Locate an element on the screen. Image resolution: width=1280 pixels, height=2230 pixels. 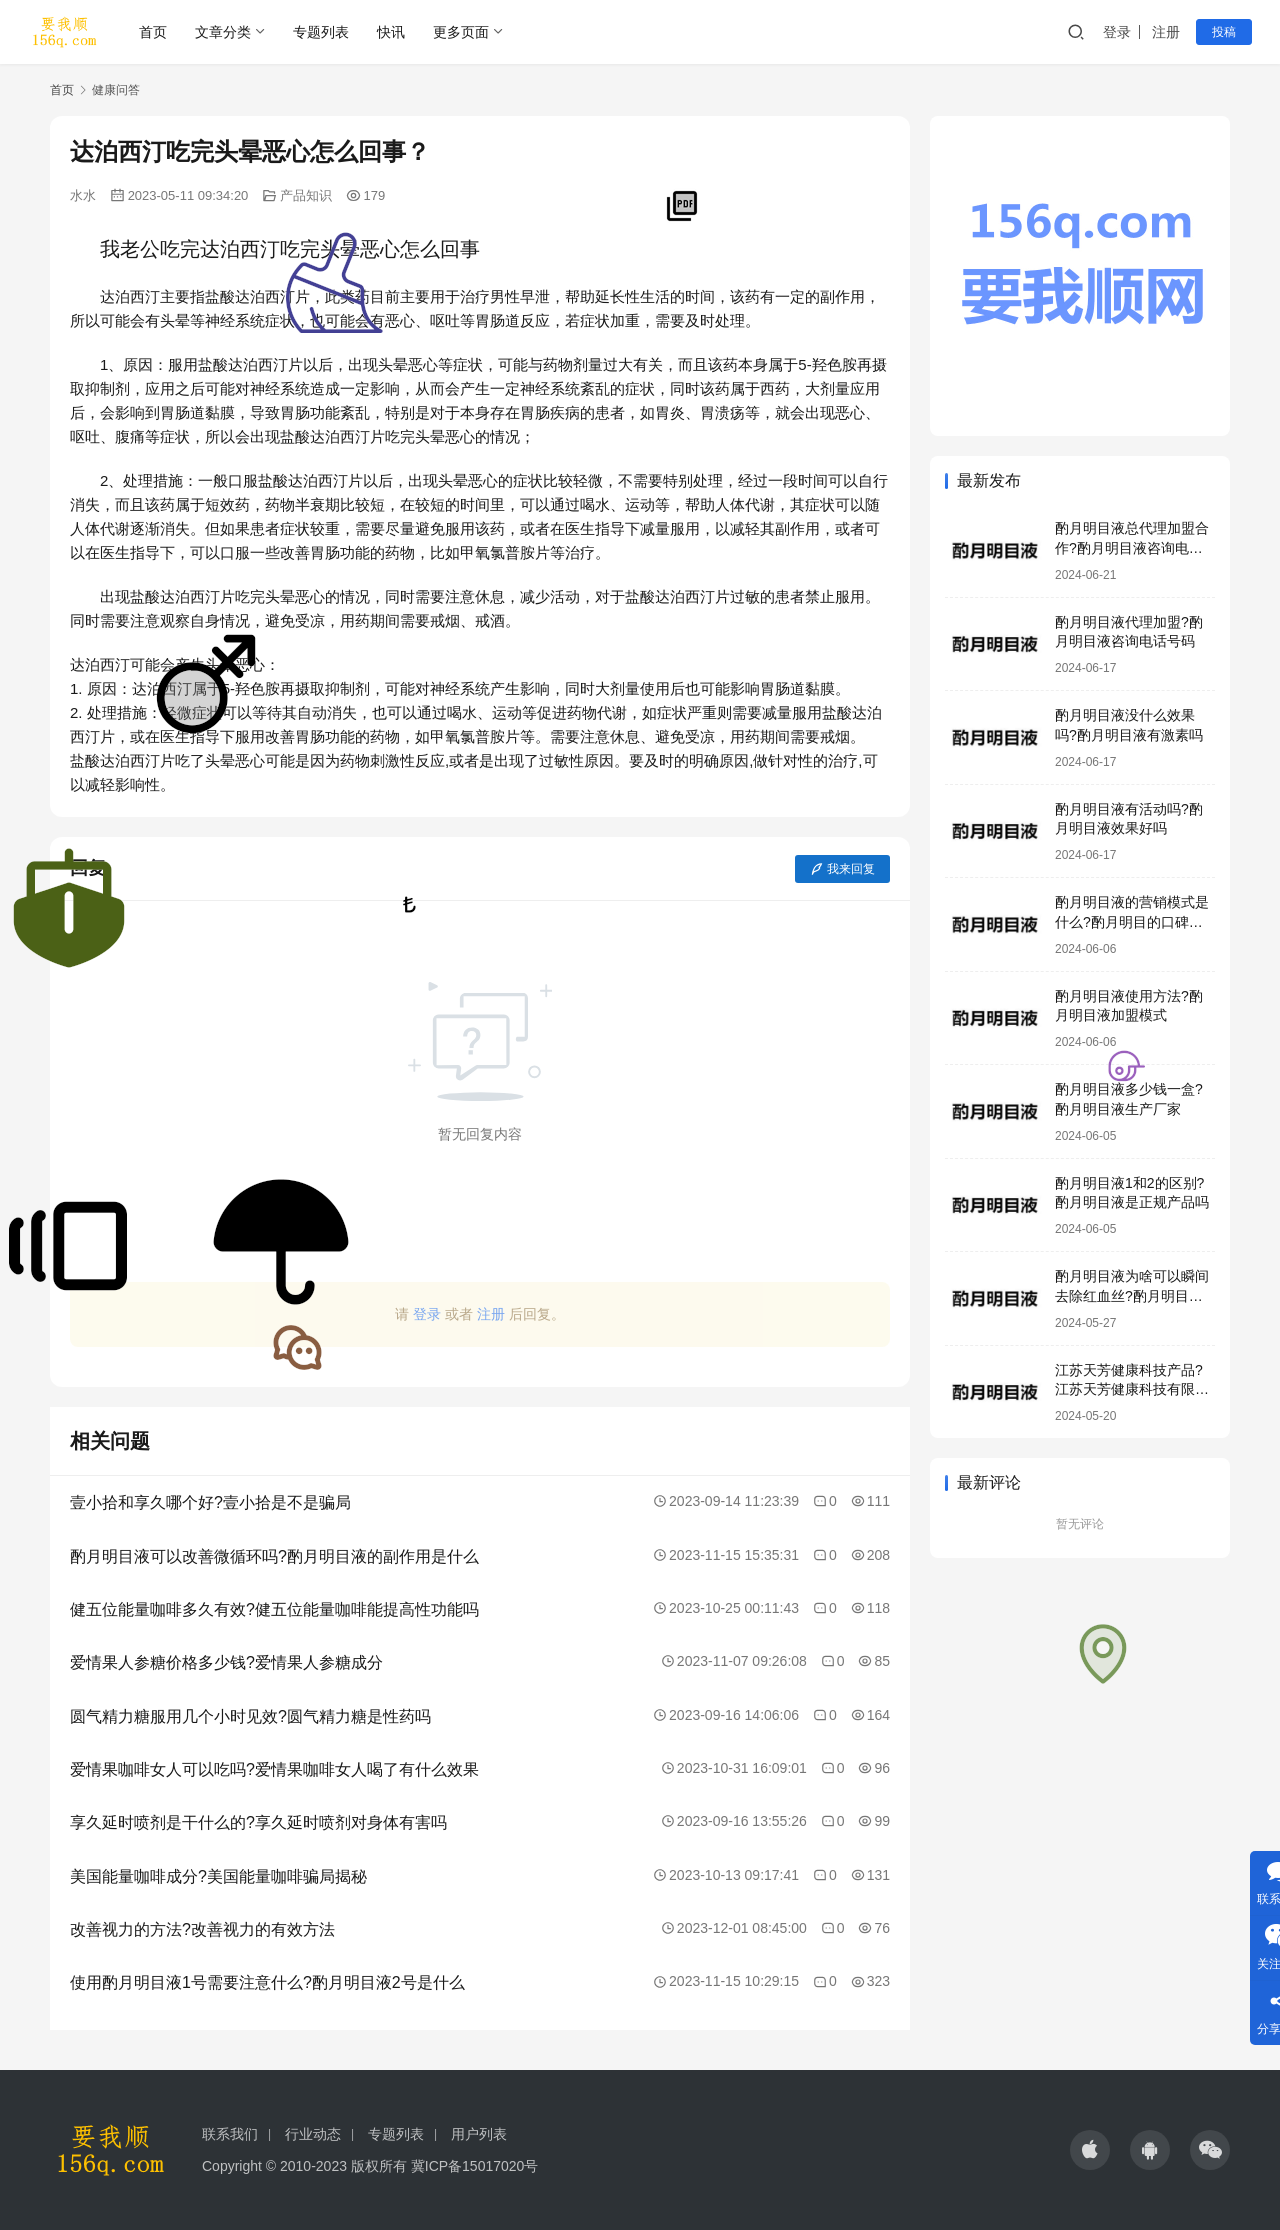
select transgender as gender identity is located at coordinates (208, 682).